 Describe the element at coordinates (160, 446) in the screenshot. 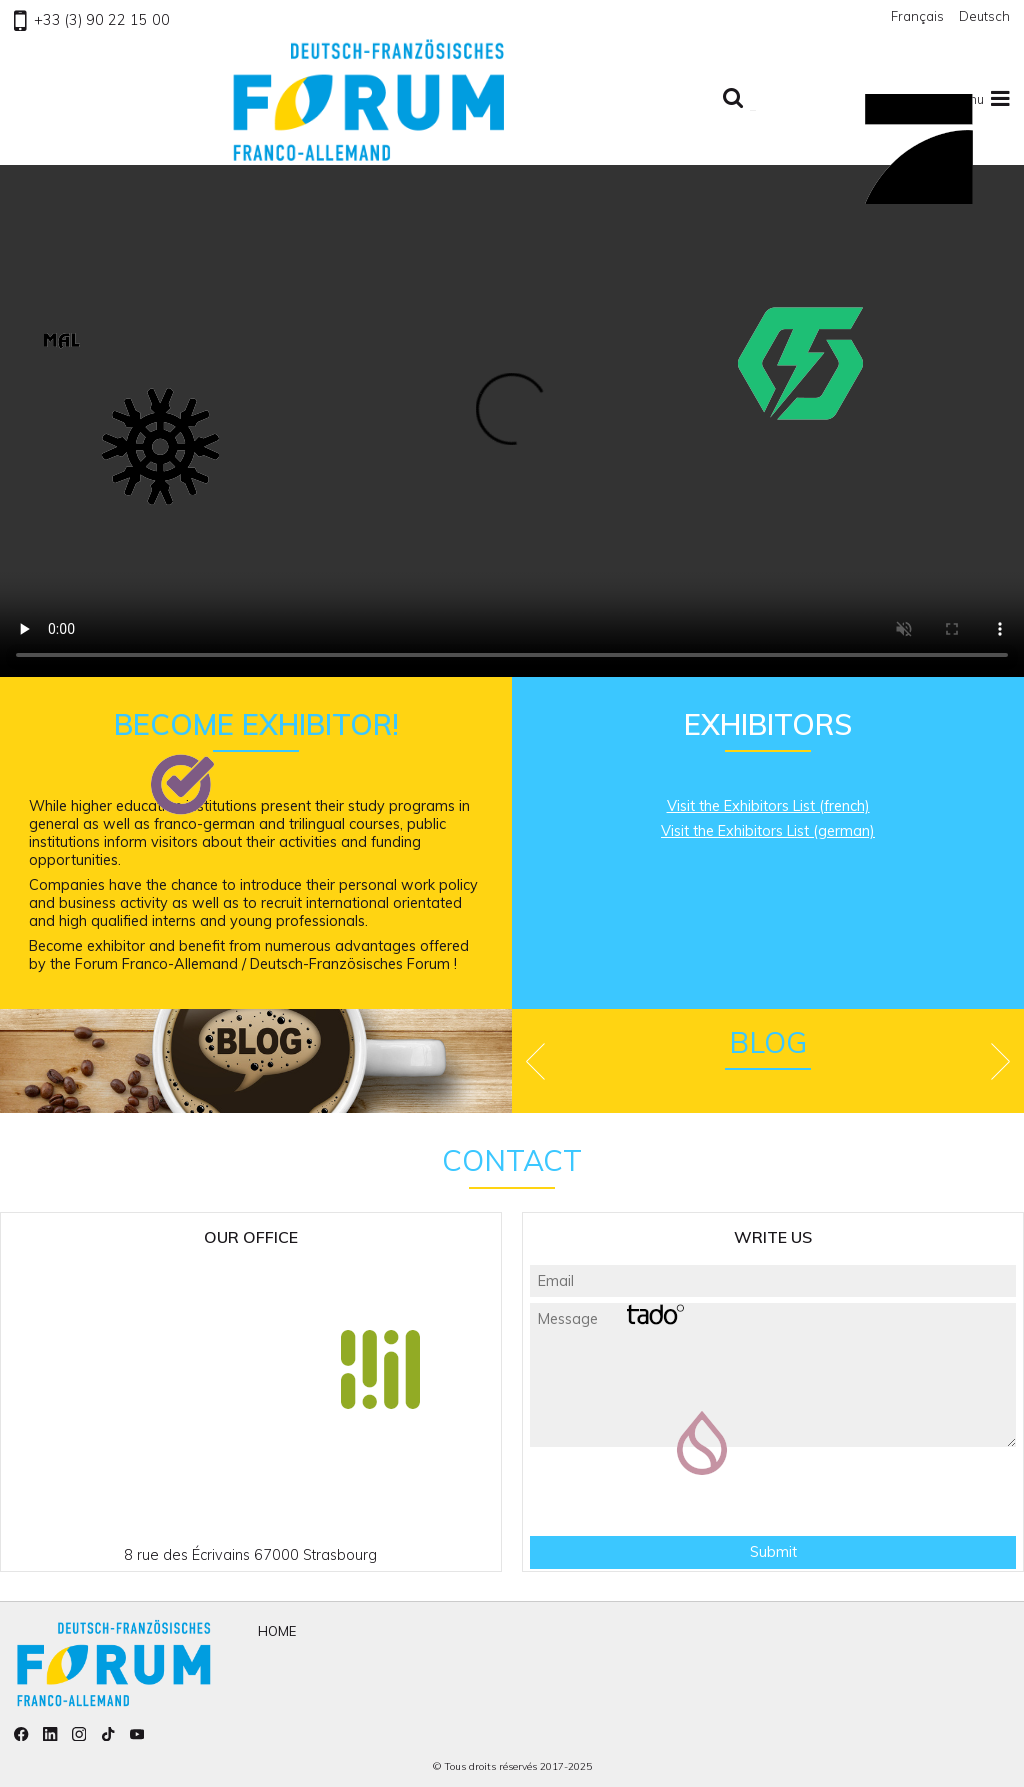

I see `knex.js database query builder` at that location.